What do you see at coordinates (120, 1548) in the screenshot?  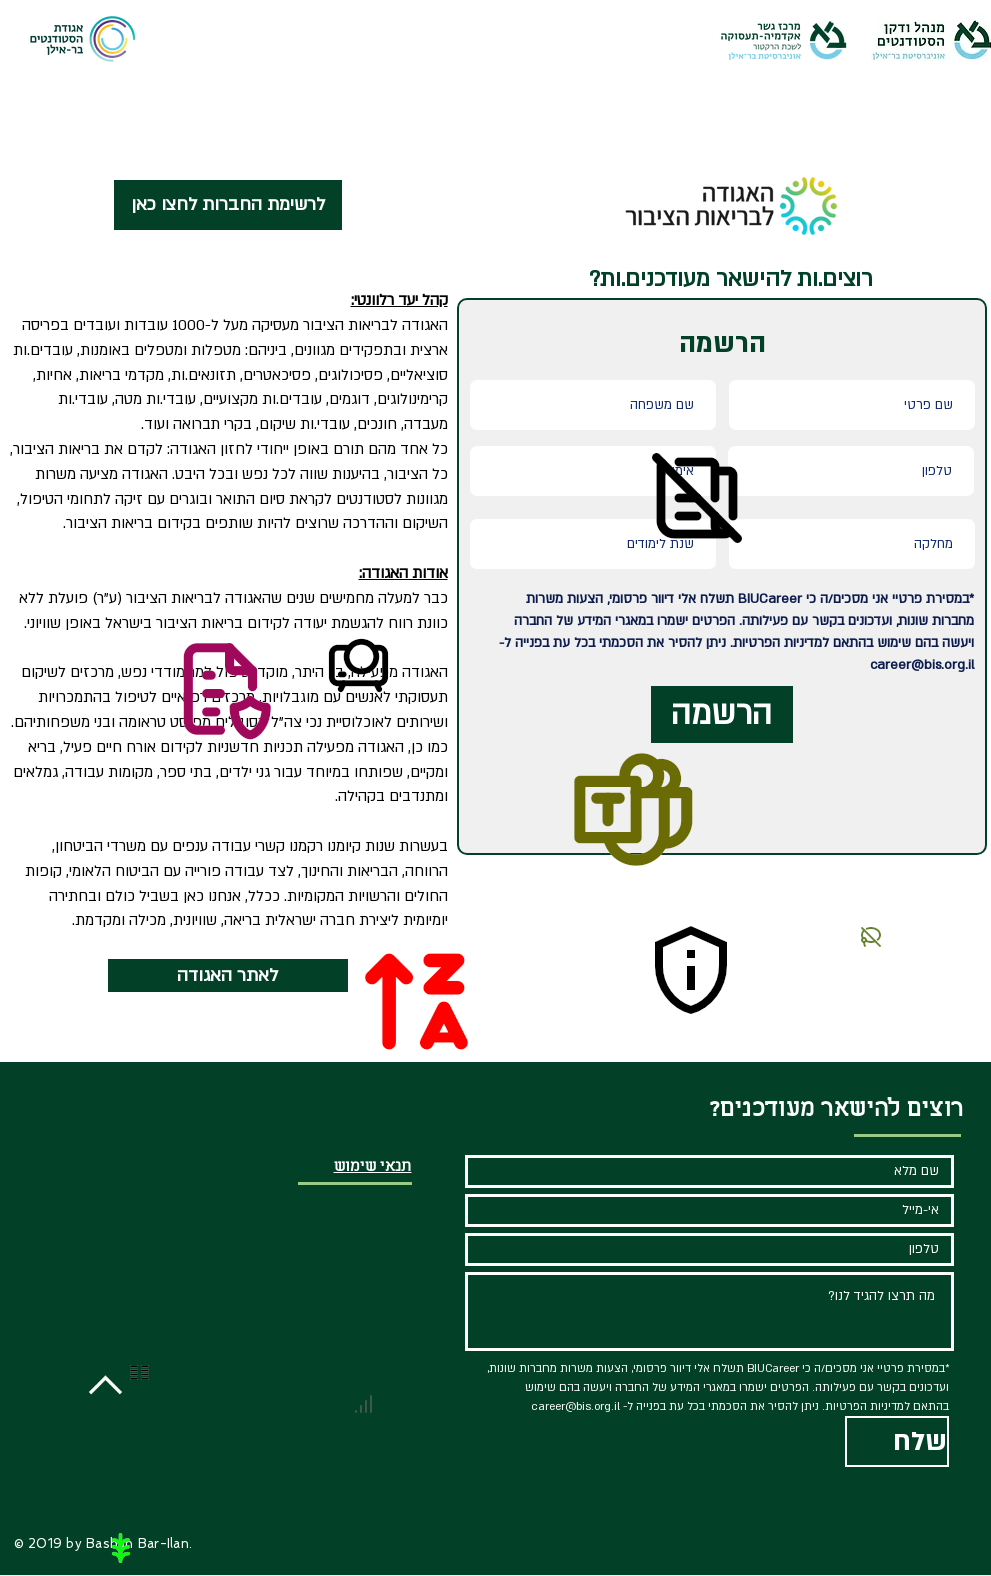 I see `view growth metrics or analytics` at bounding box center [120, 1548].